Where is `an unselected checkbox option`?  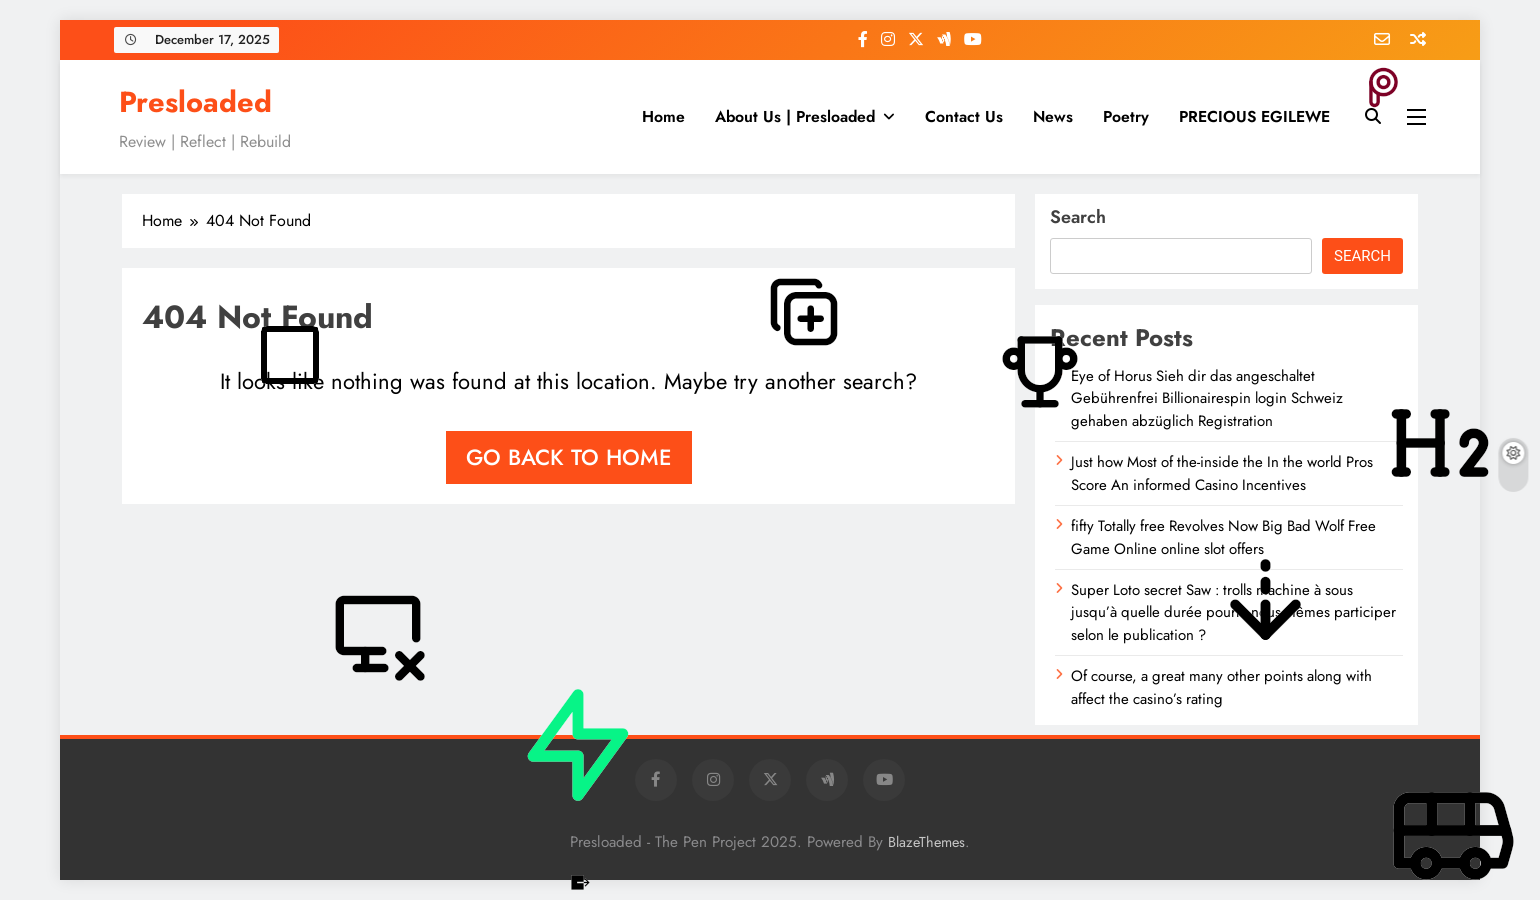 an unselected checkbox option is located at coordinates (290, 355).